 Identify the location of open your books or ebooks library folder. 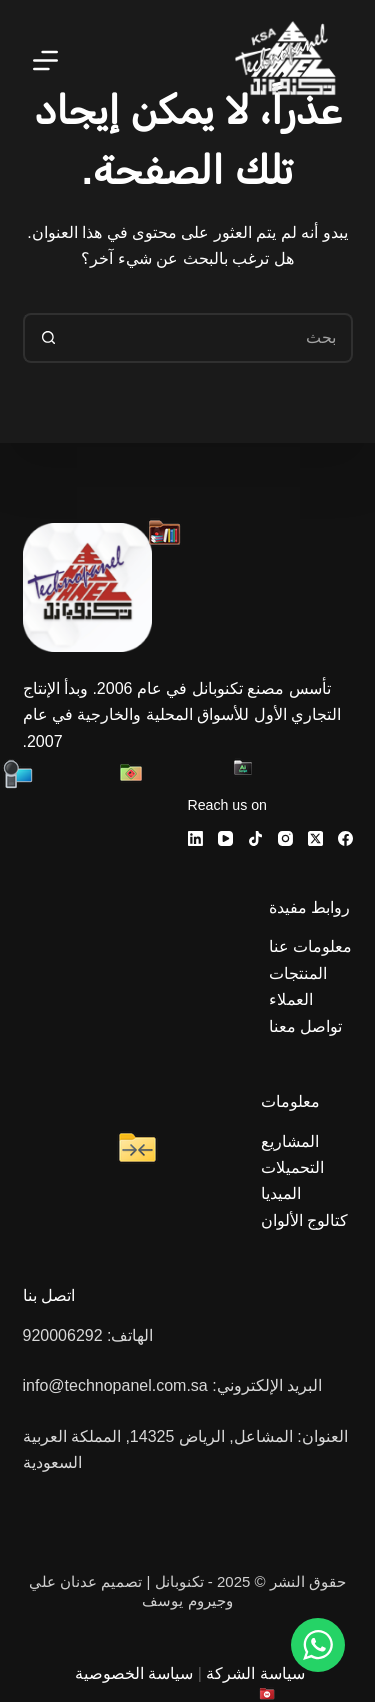
(164, 533).